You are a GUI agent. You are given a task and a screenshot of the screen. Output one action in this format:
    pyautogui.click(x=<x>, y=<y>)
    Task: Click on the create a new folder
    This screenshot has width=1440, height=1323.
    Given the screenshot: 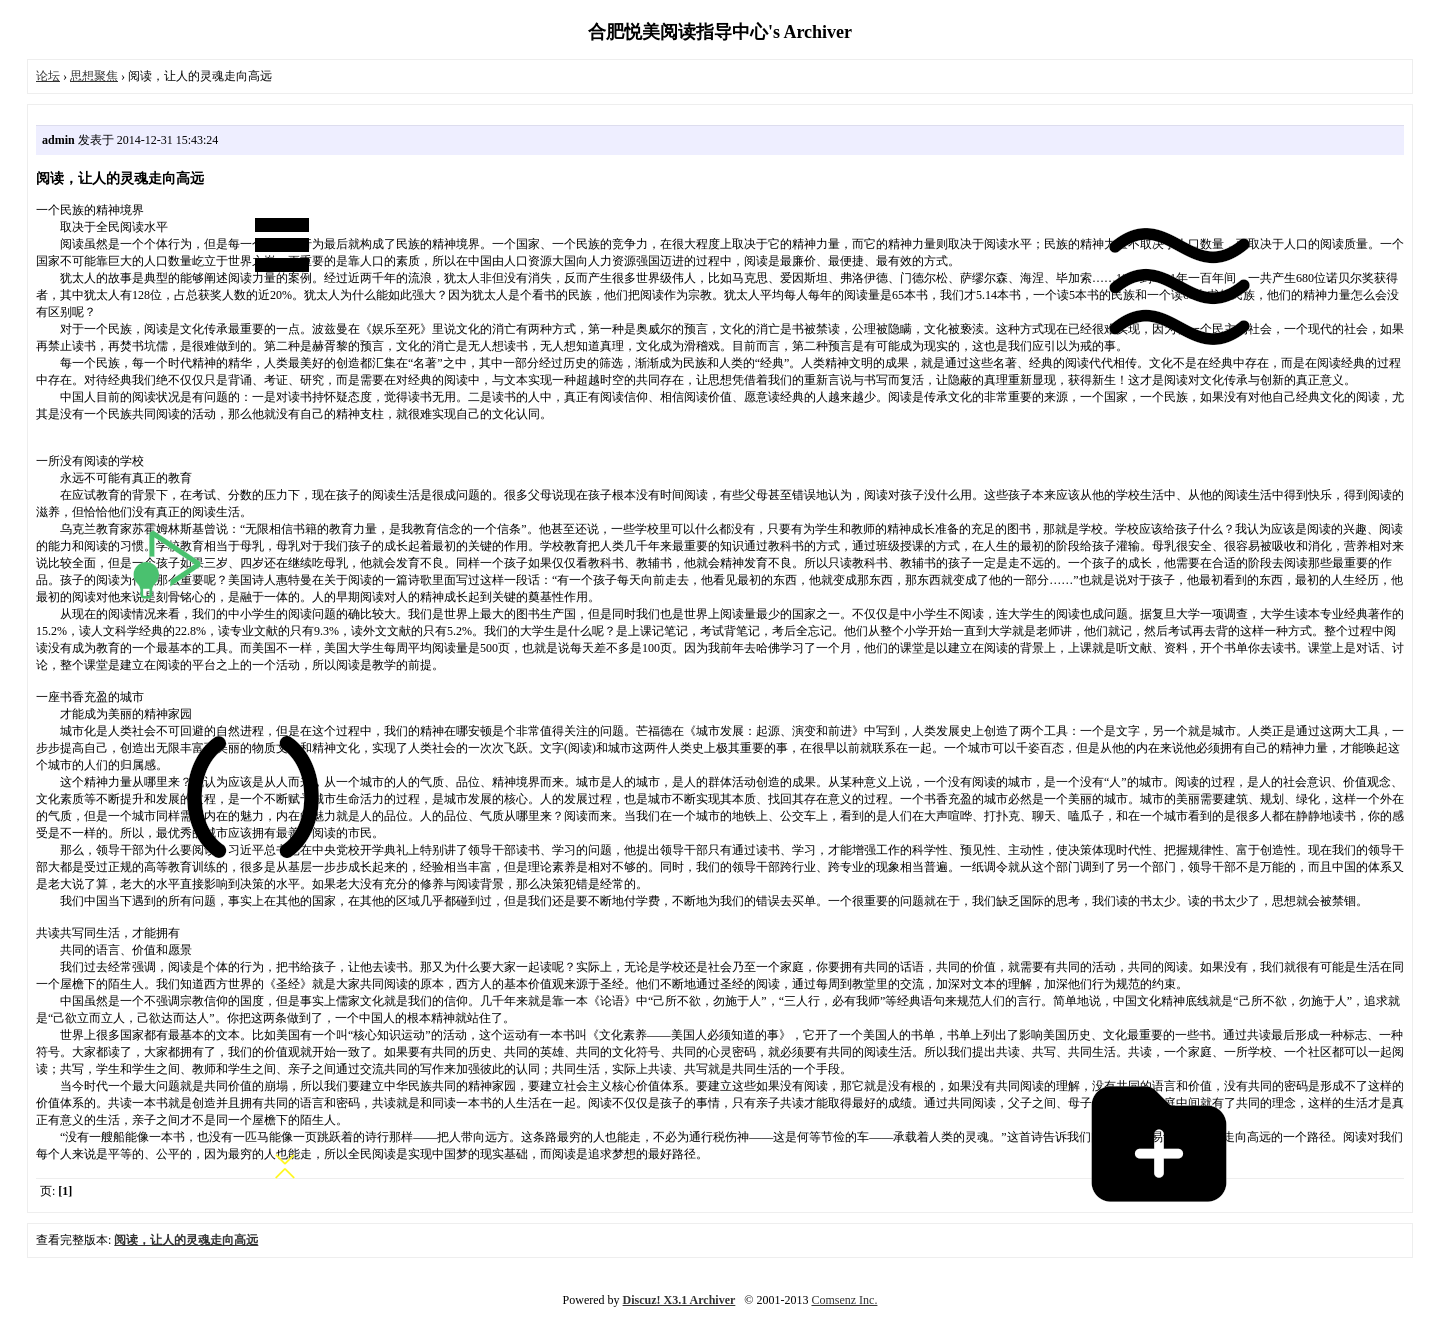 What is the action you would take?
    pyautogui.click(x=1159, y=1144)
    